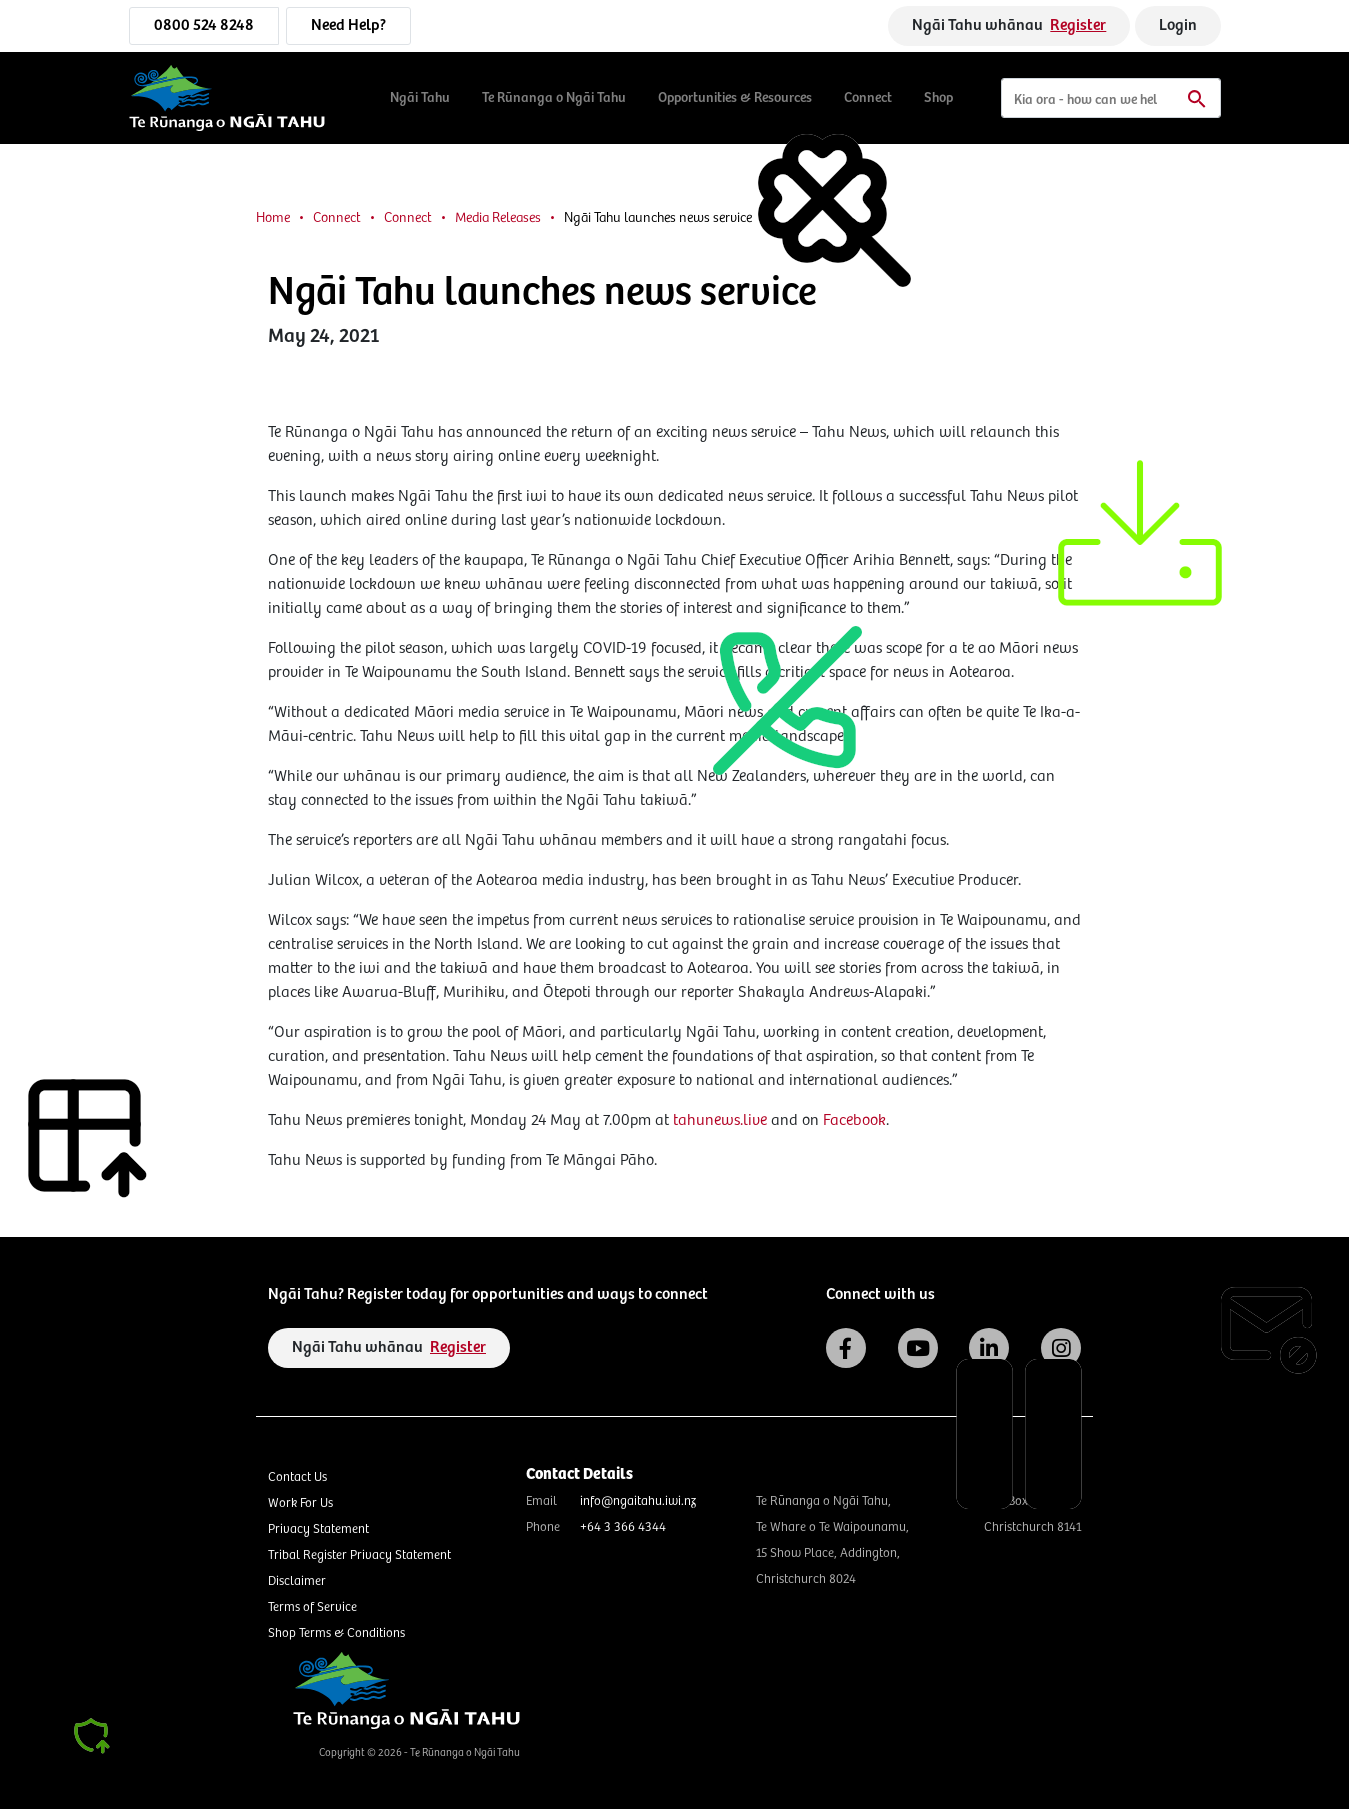  I want to click on download a file to your device, so click(1140, 542).